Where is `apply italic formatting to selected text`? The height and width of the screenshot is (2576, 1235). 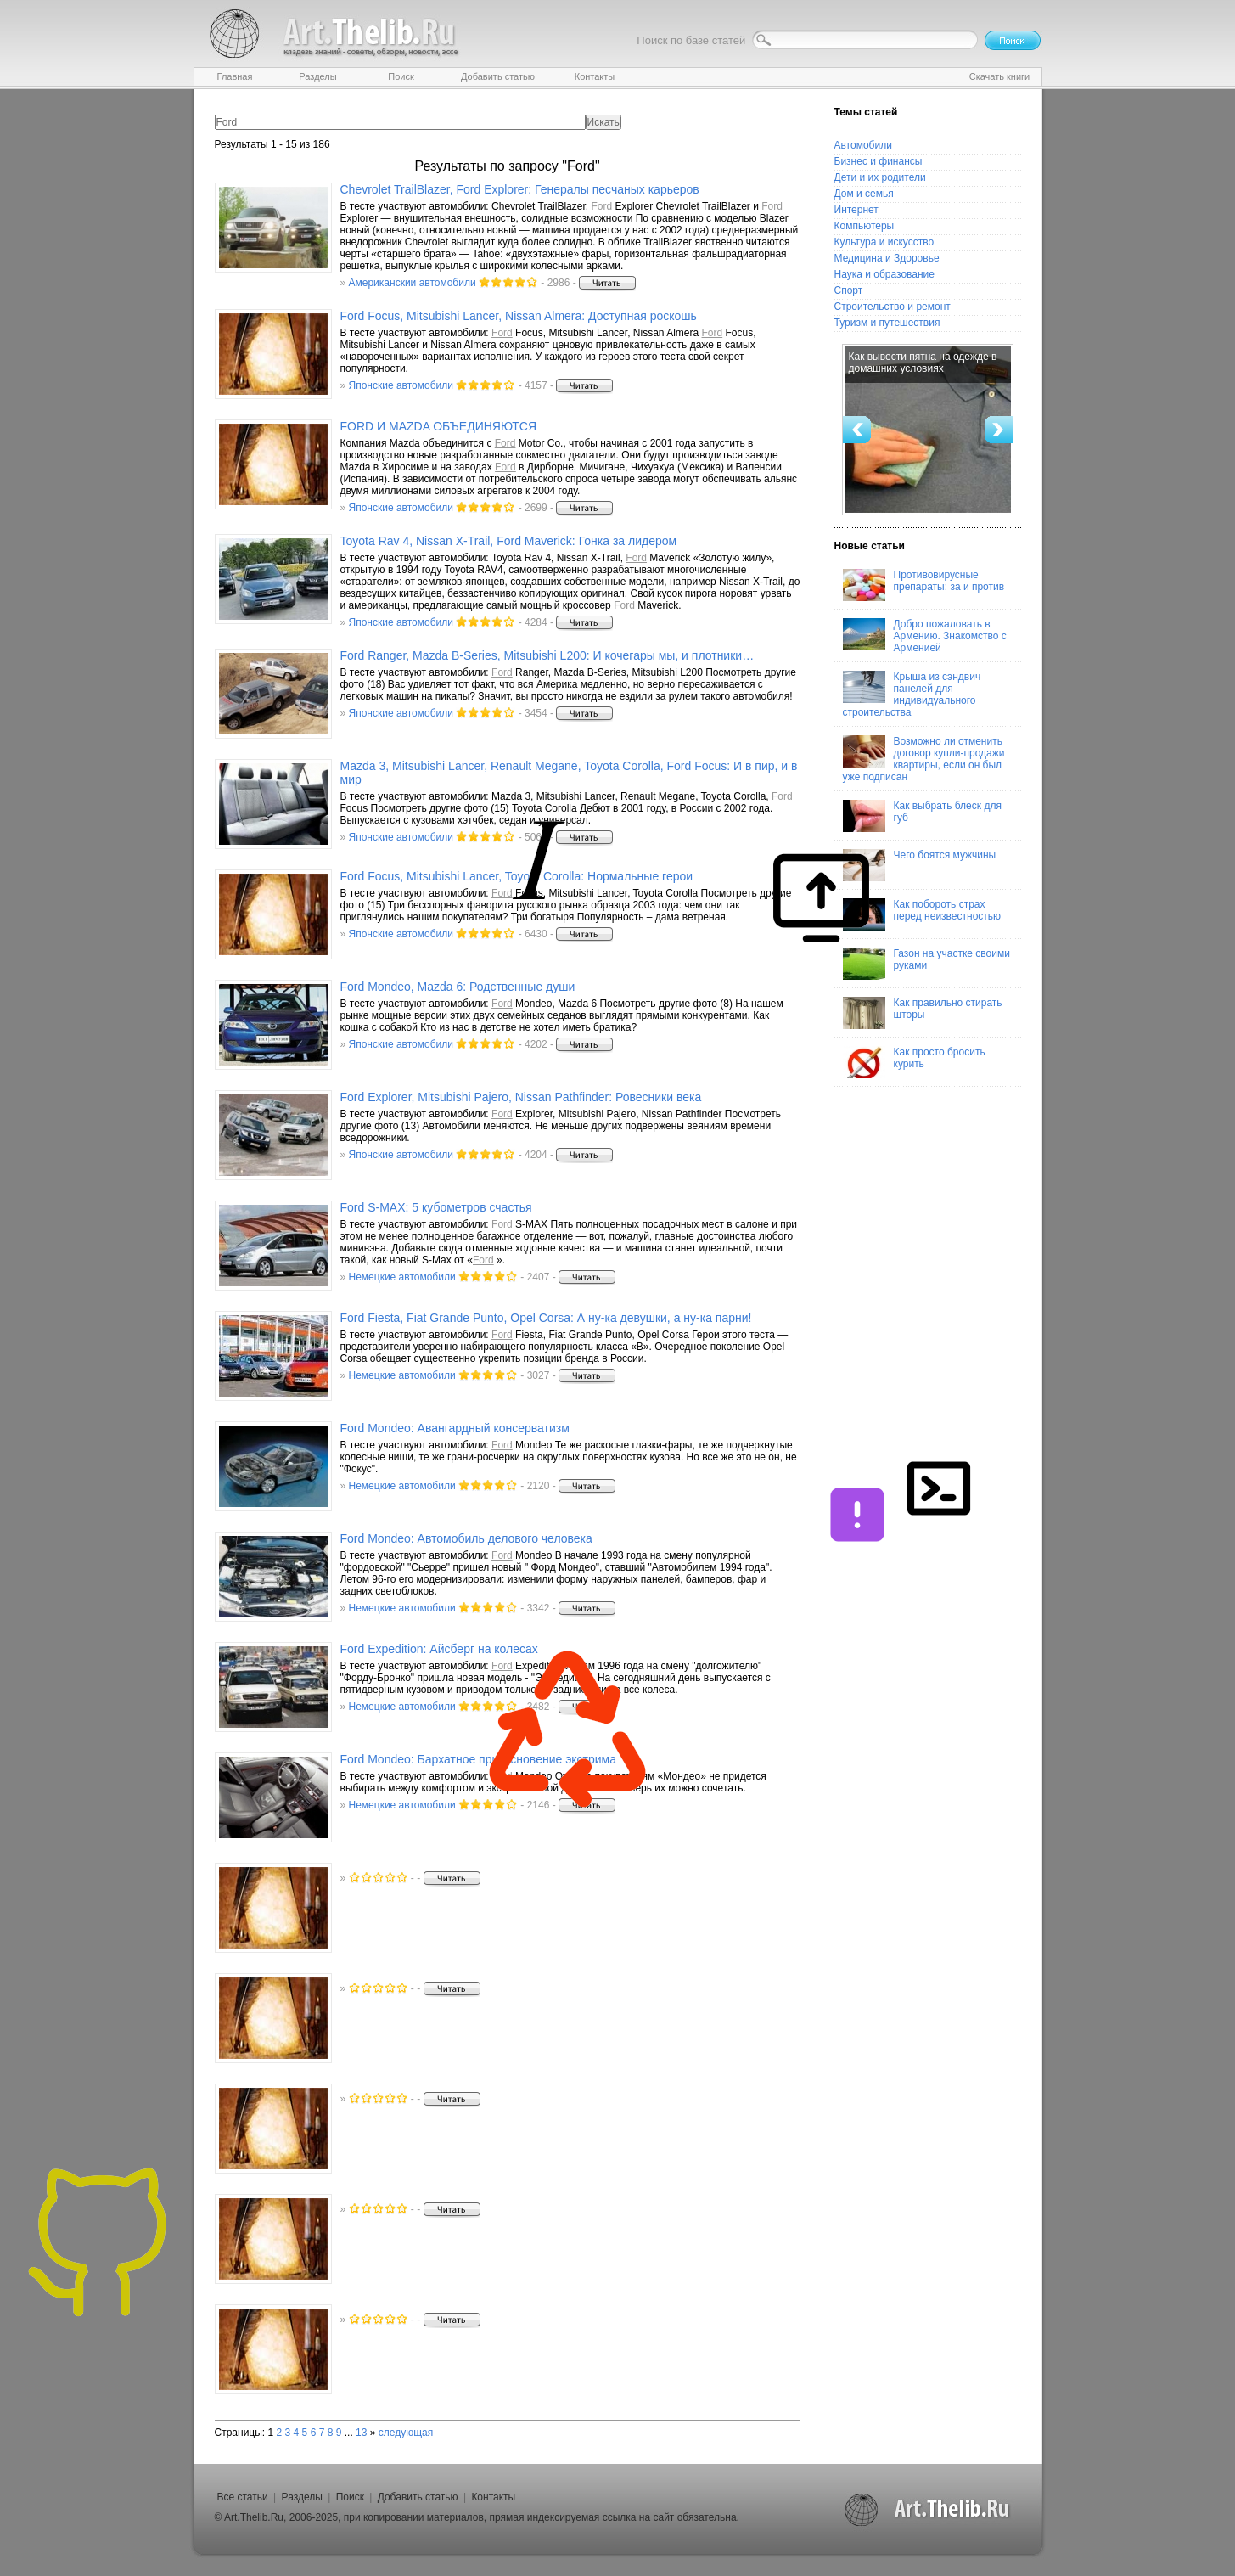
apply italic formatting to selected text is located at coordinates (538, 860).